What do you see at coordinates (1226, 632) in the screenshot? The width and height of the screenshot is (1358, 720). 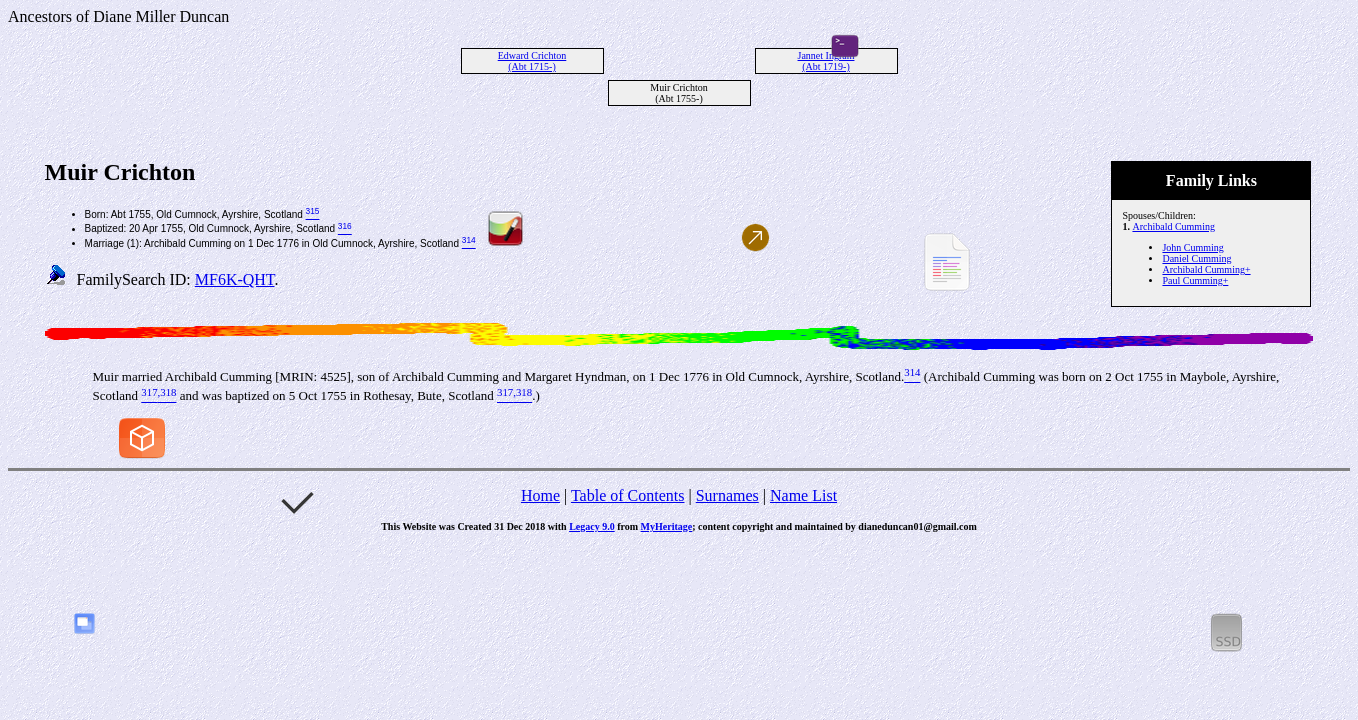 I see `access solid state drive storage` at bounding box center [1226, 632].